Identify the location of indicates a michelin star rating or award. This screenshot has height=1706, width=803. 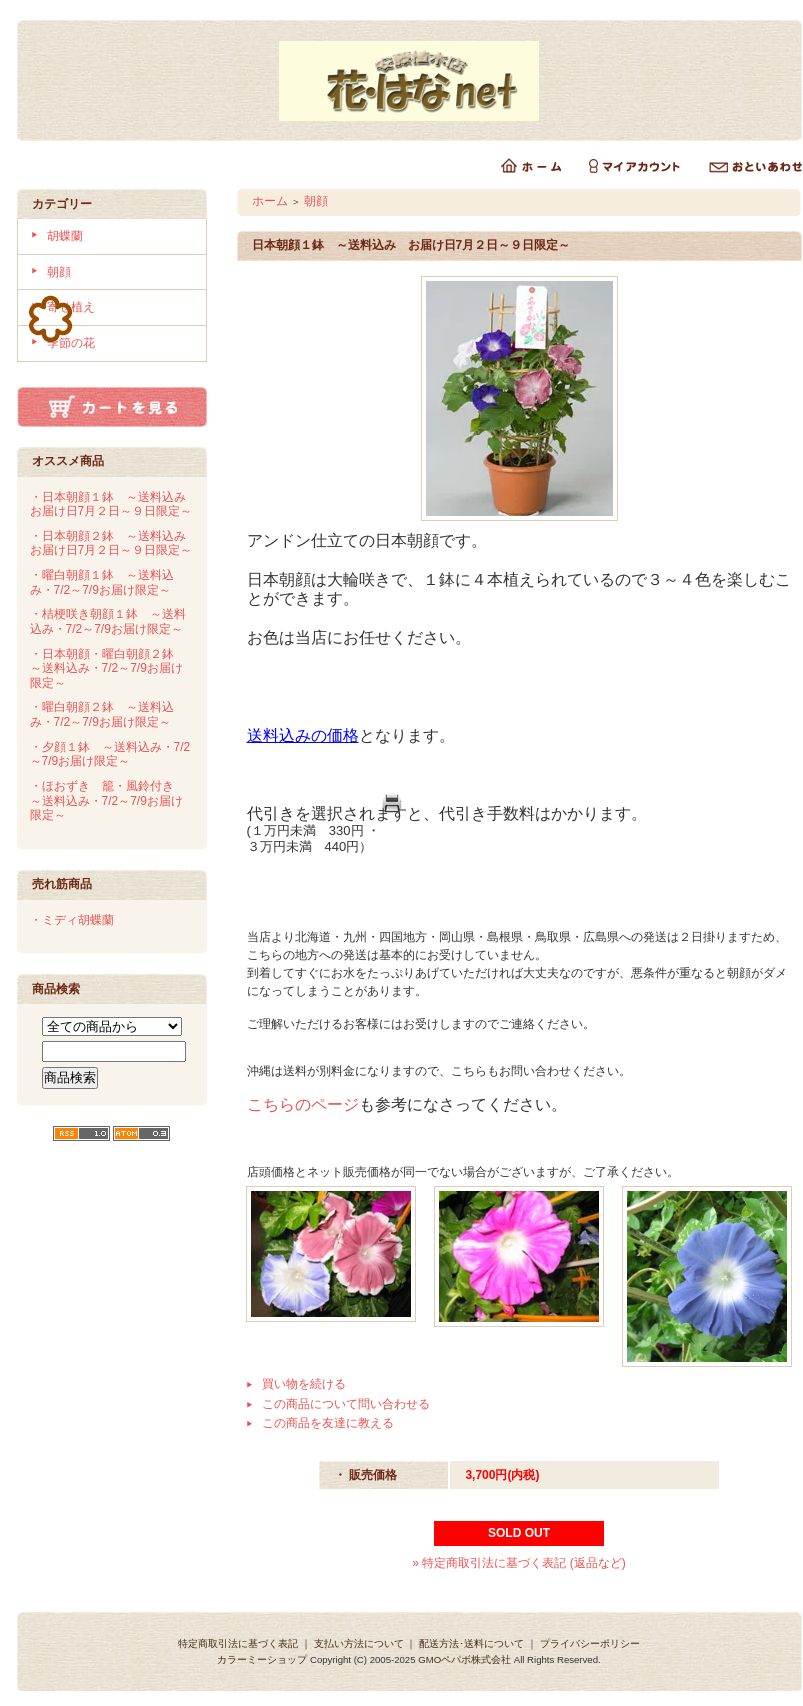
(51, 319).